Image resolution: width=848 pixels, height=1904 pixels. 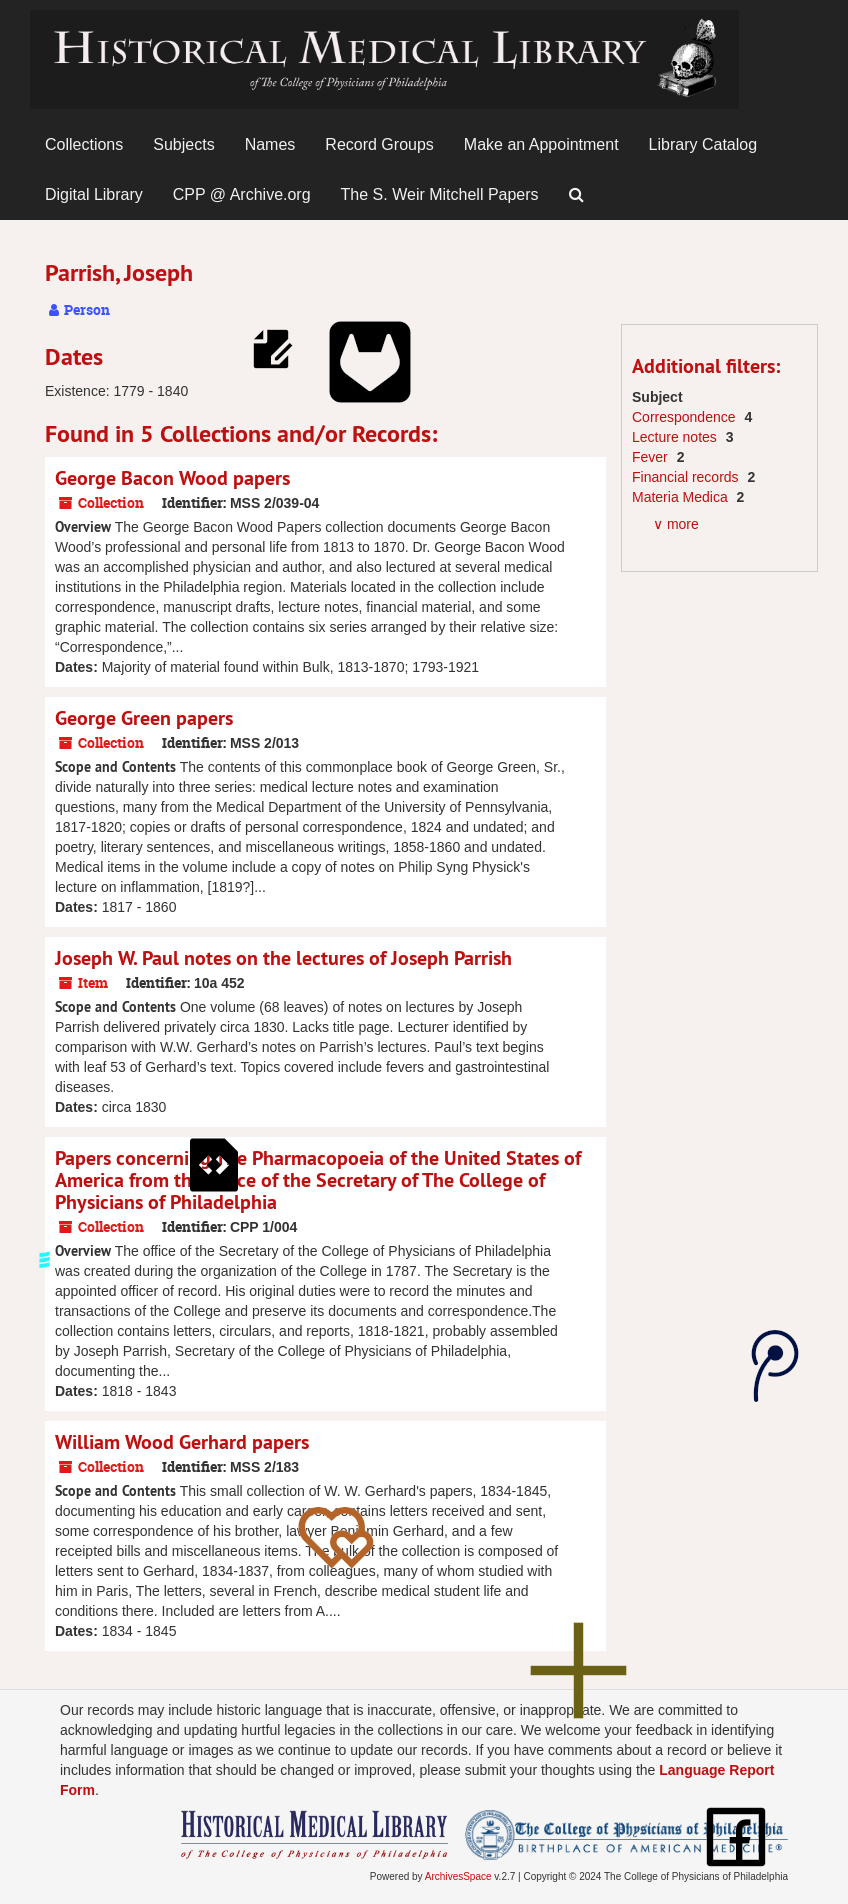 I want to click on open tencent weibo app, so click(x=775, y=1366).